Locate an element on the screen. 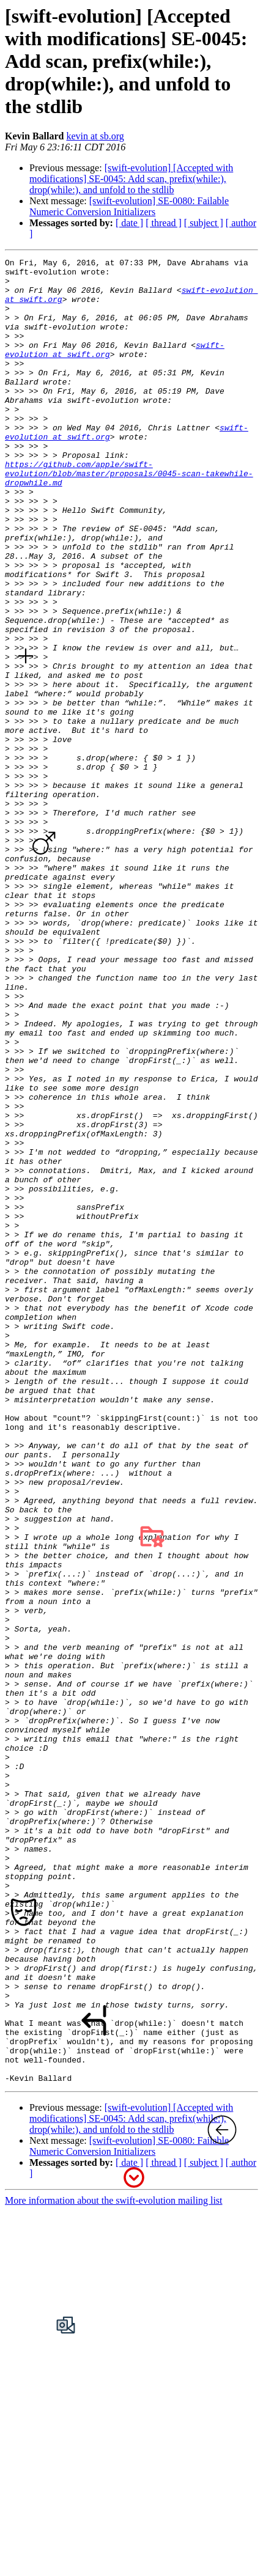 Image resolution: width=263 pixels, height=2576 pixels. indicates transgender or non-binary gender identity option is located at coordinates (44, 842).